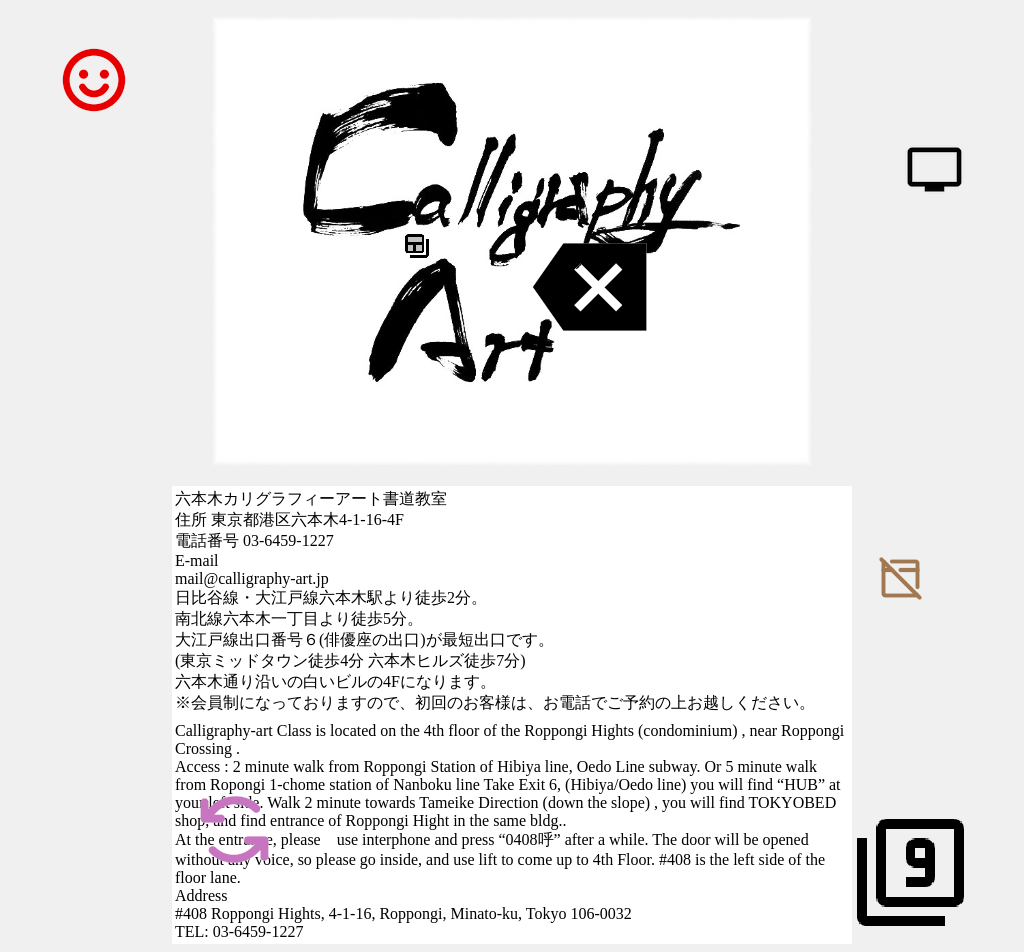 The height and width of the screenshot is (952, 1024). Describe the element at coordinates (594, 287) in the screenshot. I see `delete the previous character` at that location.